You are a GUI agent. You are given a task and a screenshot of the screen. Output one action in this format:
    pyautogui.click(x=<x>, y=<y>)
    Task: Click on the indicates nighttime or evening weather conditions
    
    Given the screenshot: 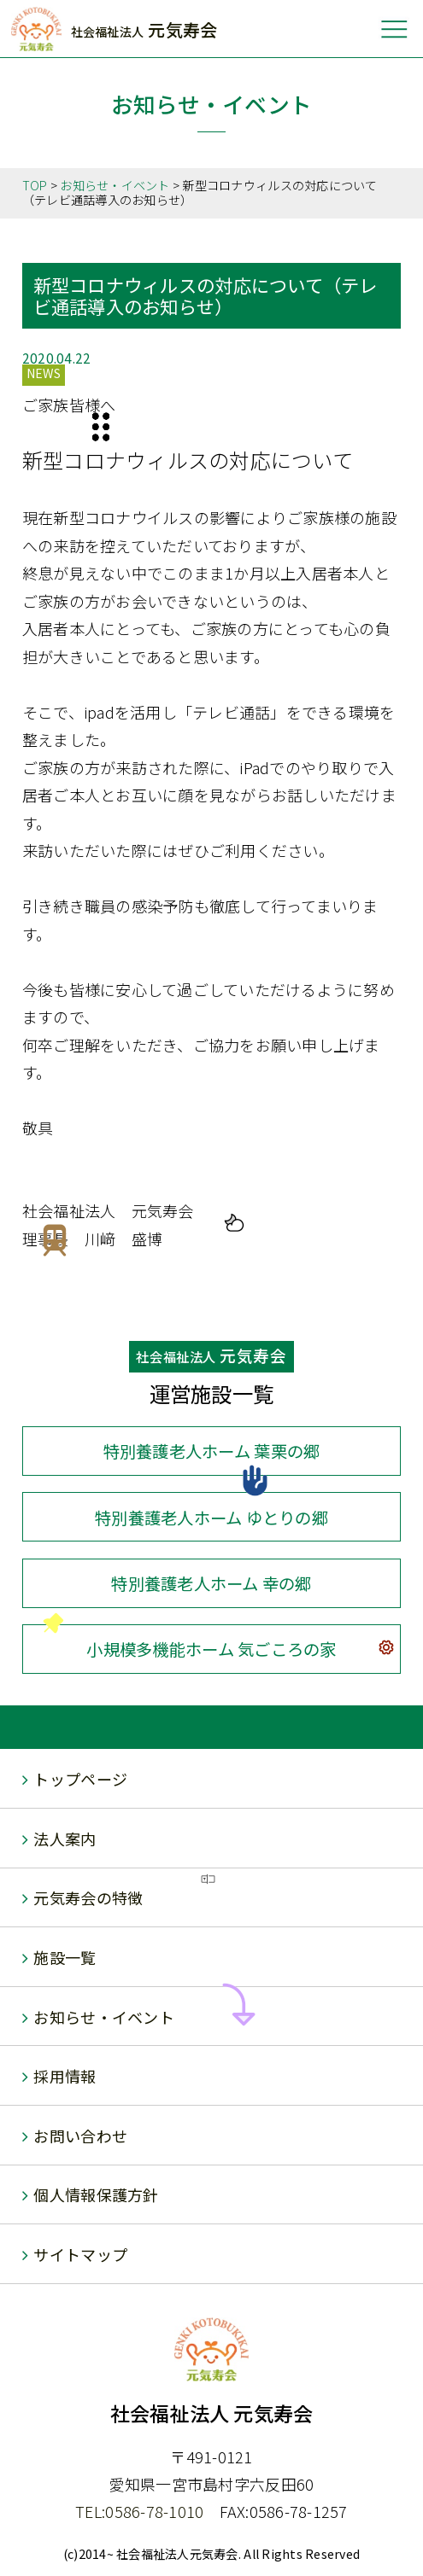 What is the action you would take?
    pyautogui.click(x=233, y=1223)
    